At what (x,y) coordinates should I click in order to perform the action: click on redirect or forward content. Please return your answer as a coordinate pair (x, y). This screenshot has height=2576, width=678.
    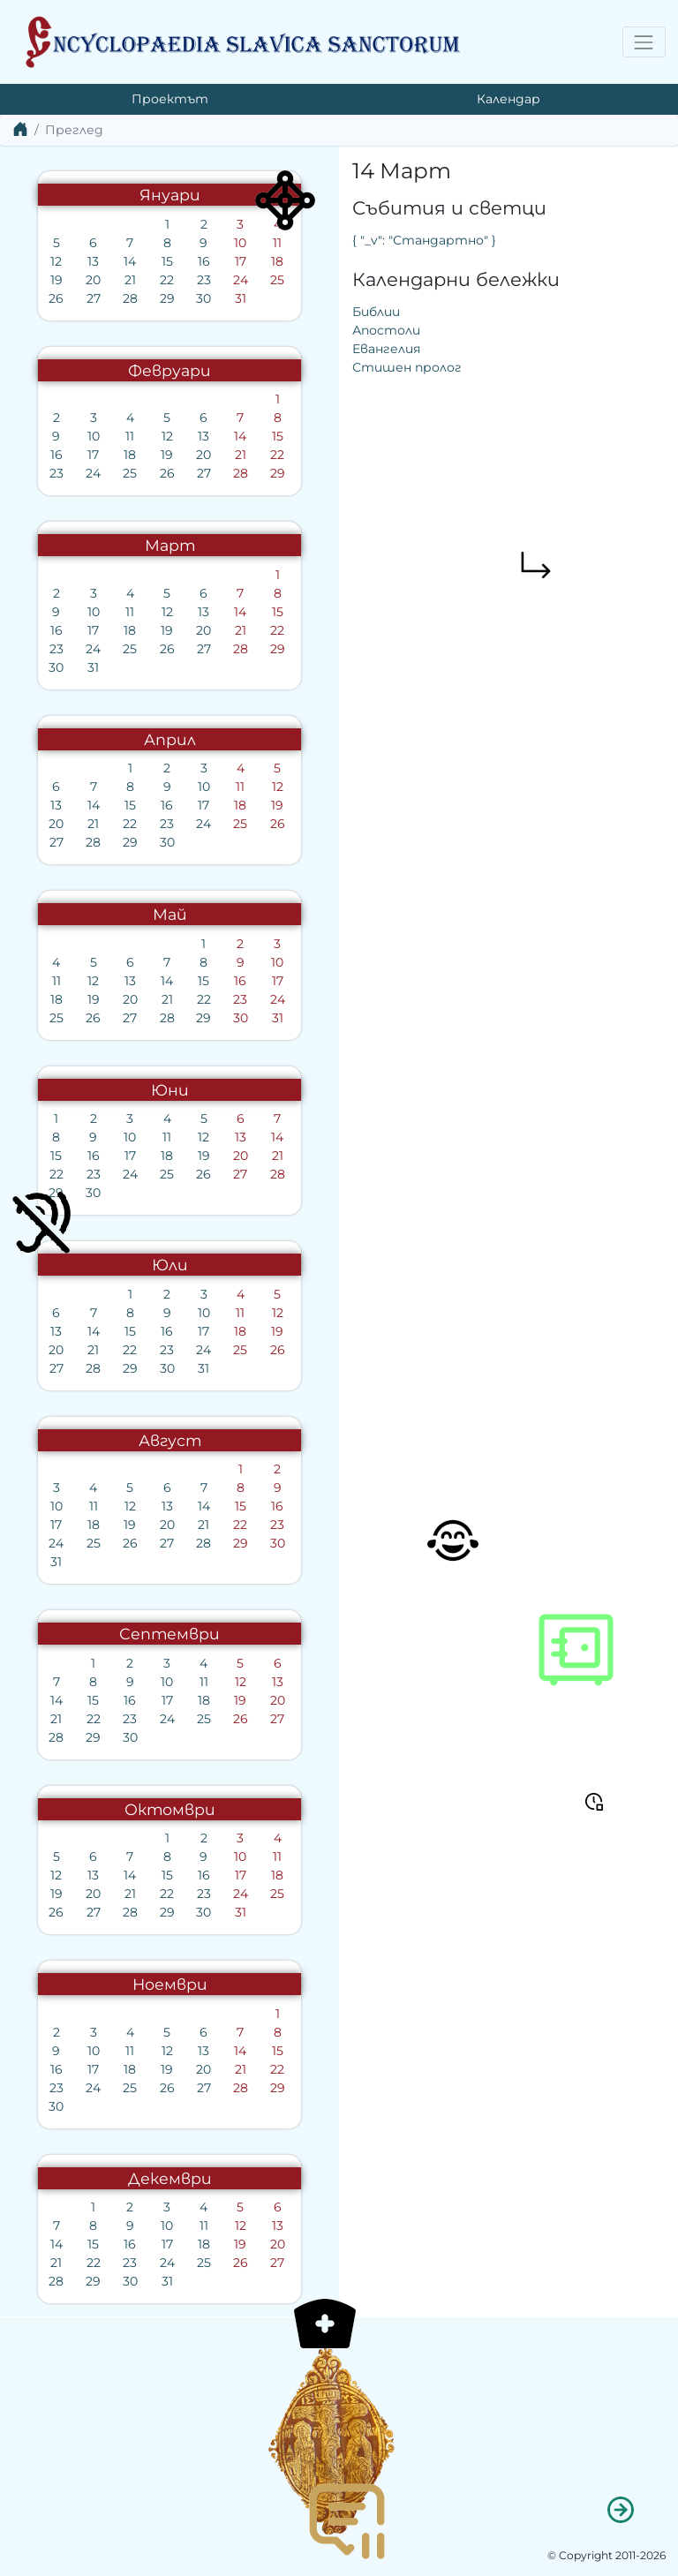
    Looking at the image, I should click on (536, 565).